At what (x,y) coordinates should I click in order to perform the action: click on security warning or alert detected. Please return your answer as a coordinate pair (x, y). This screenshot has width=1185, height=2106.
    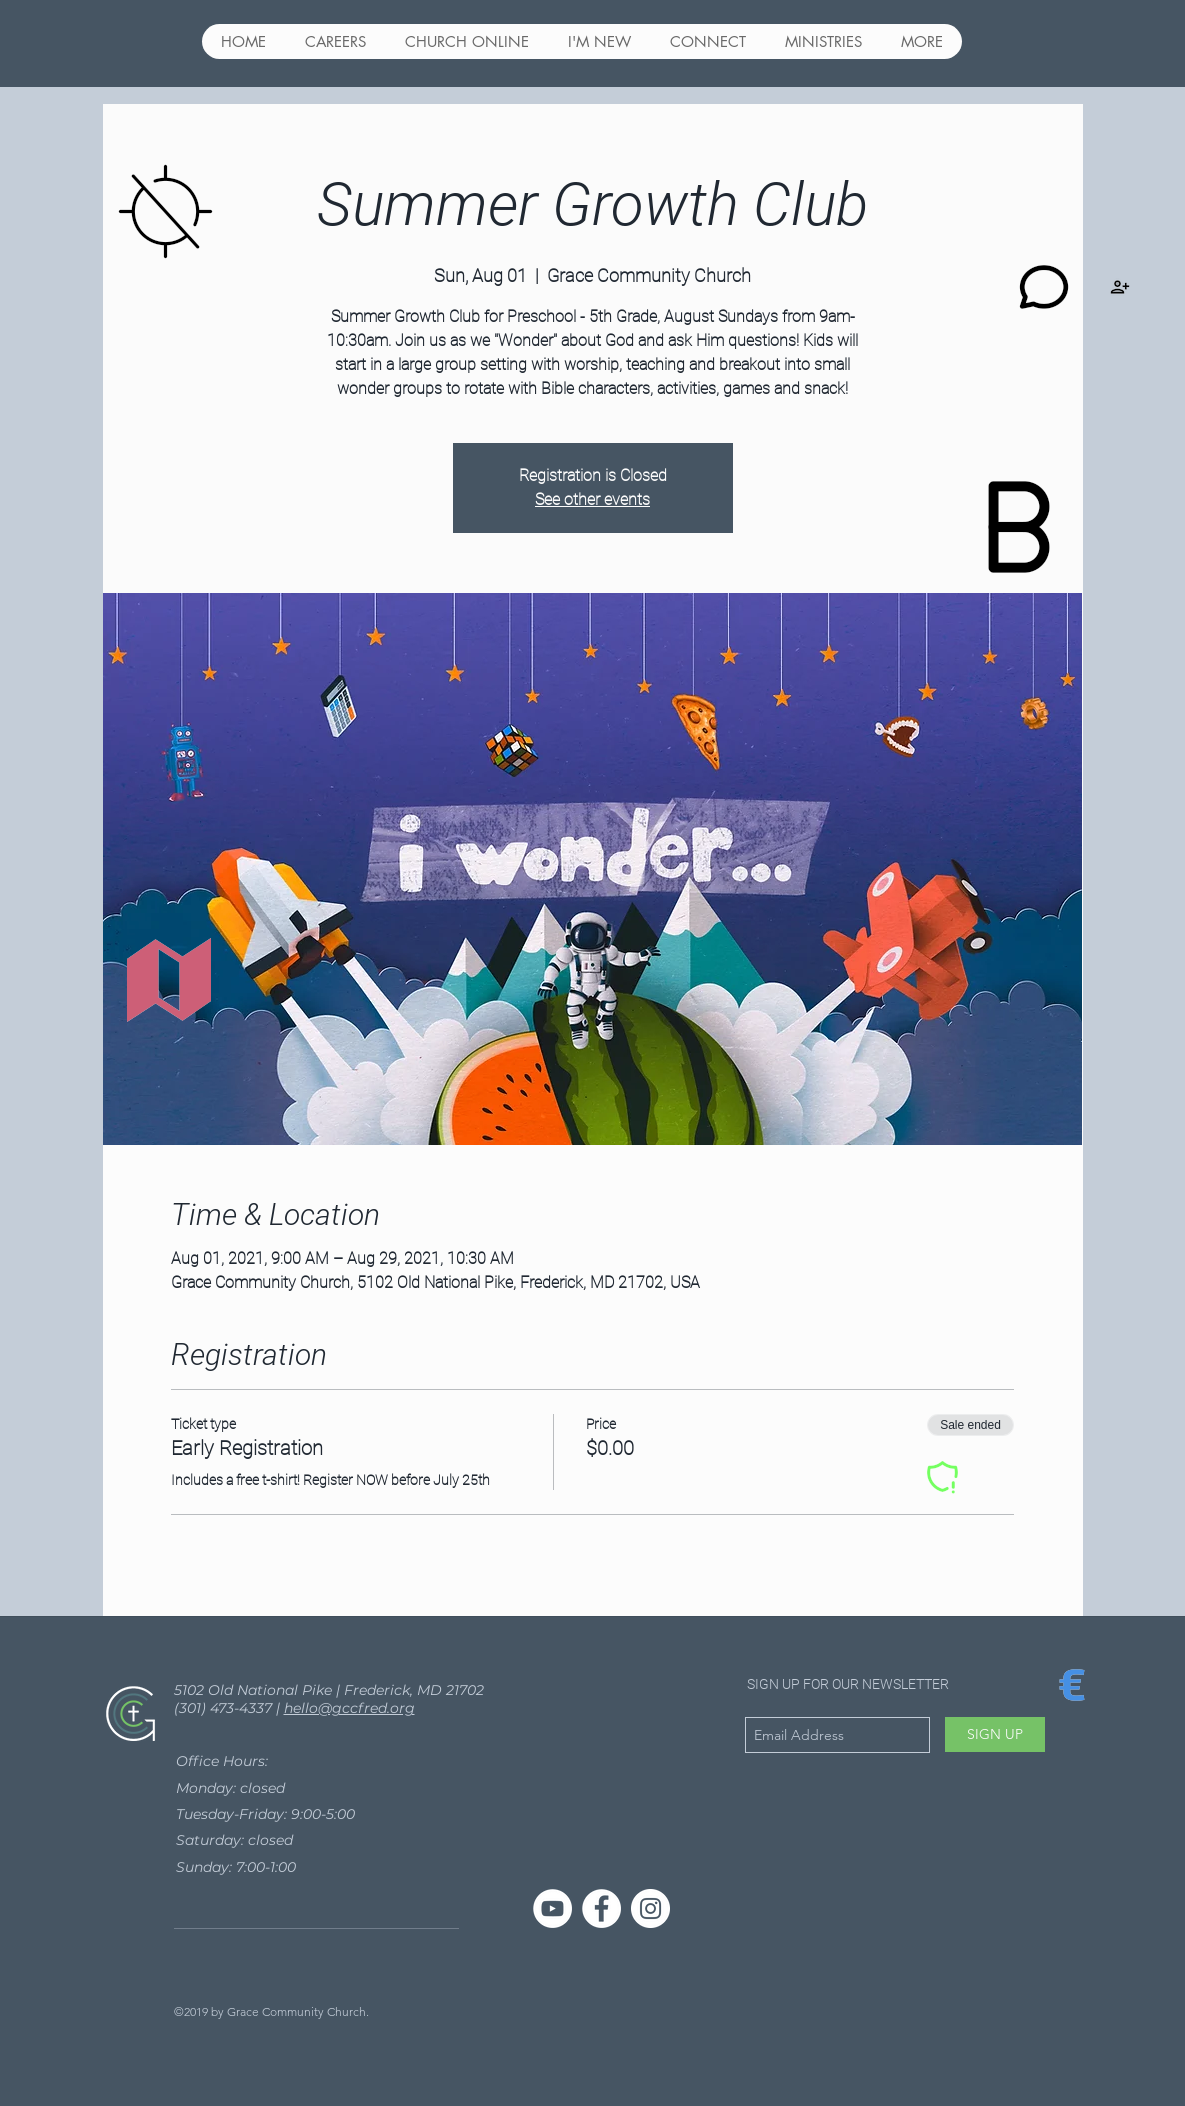
    Looking at the image, I should click on (942, 1476).